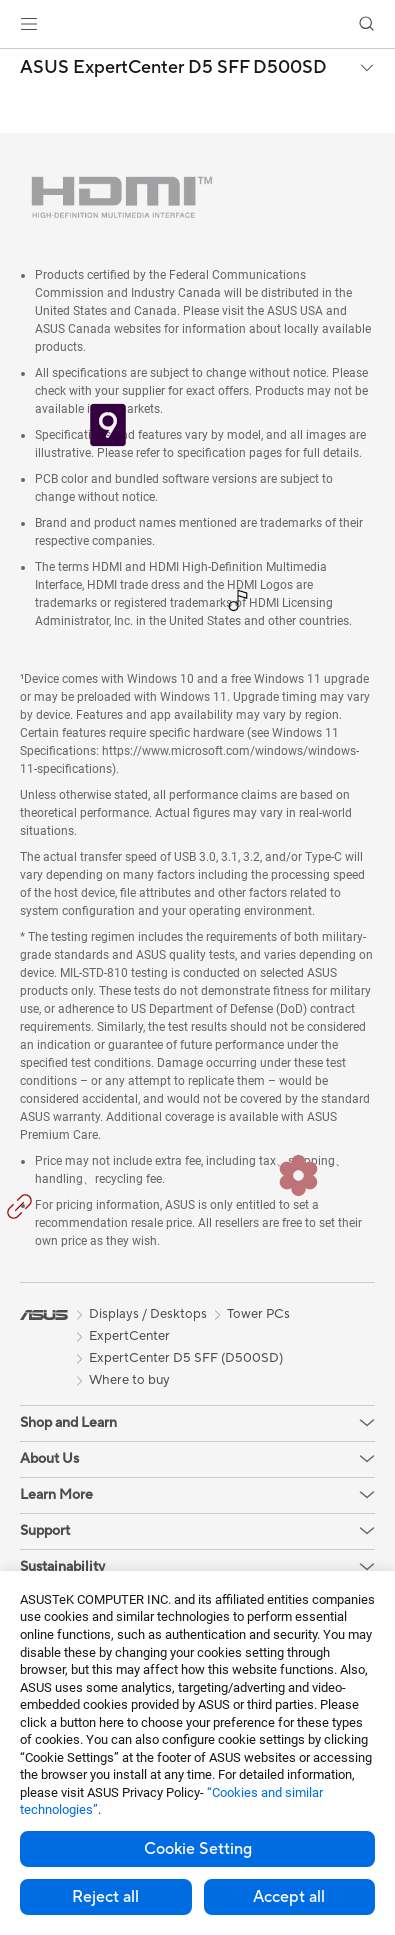 The image size is (395, 1935). Describe the element at coordinates (298, 1175) in the screenshot. I see `access garden or plant care features` at that location.